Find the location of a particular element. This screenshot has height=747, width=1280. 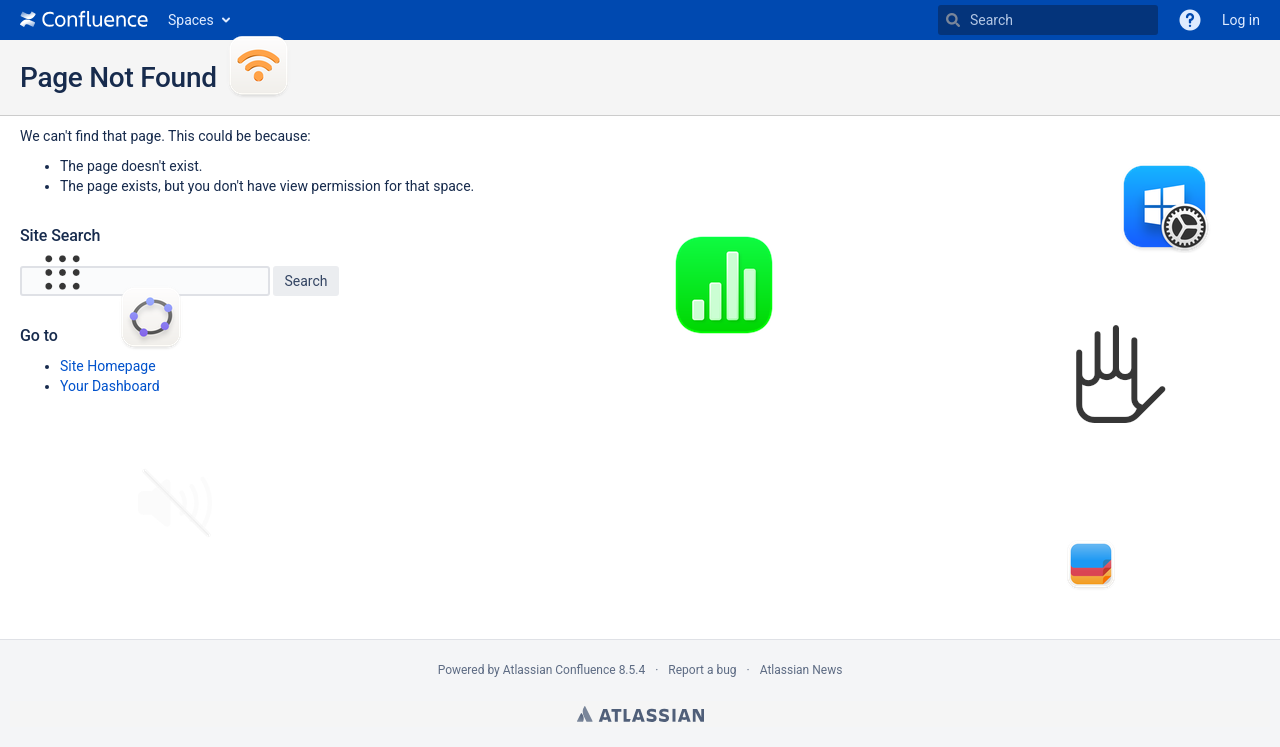

access privacy settings is located at coordinates (1119, 374).